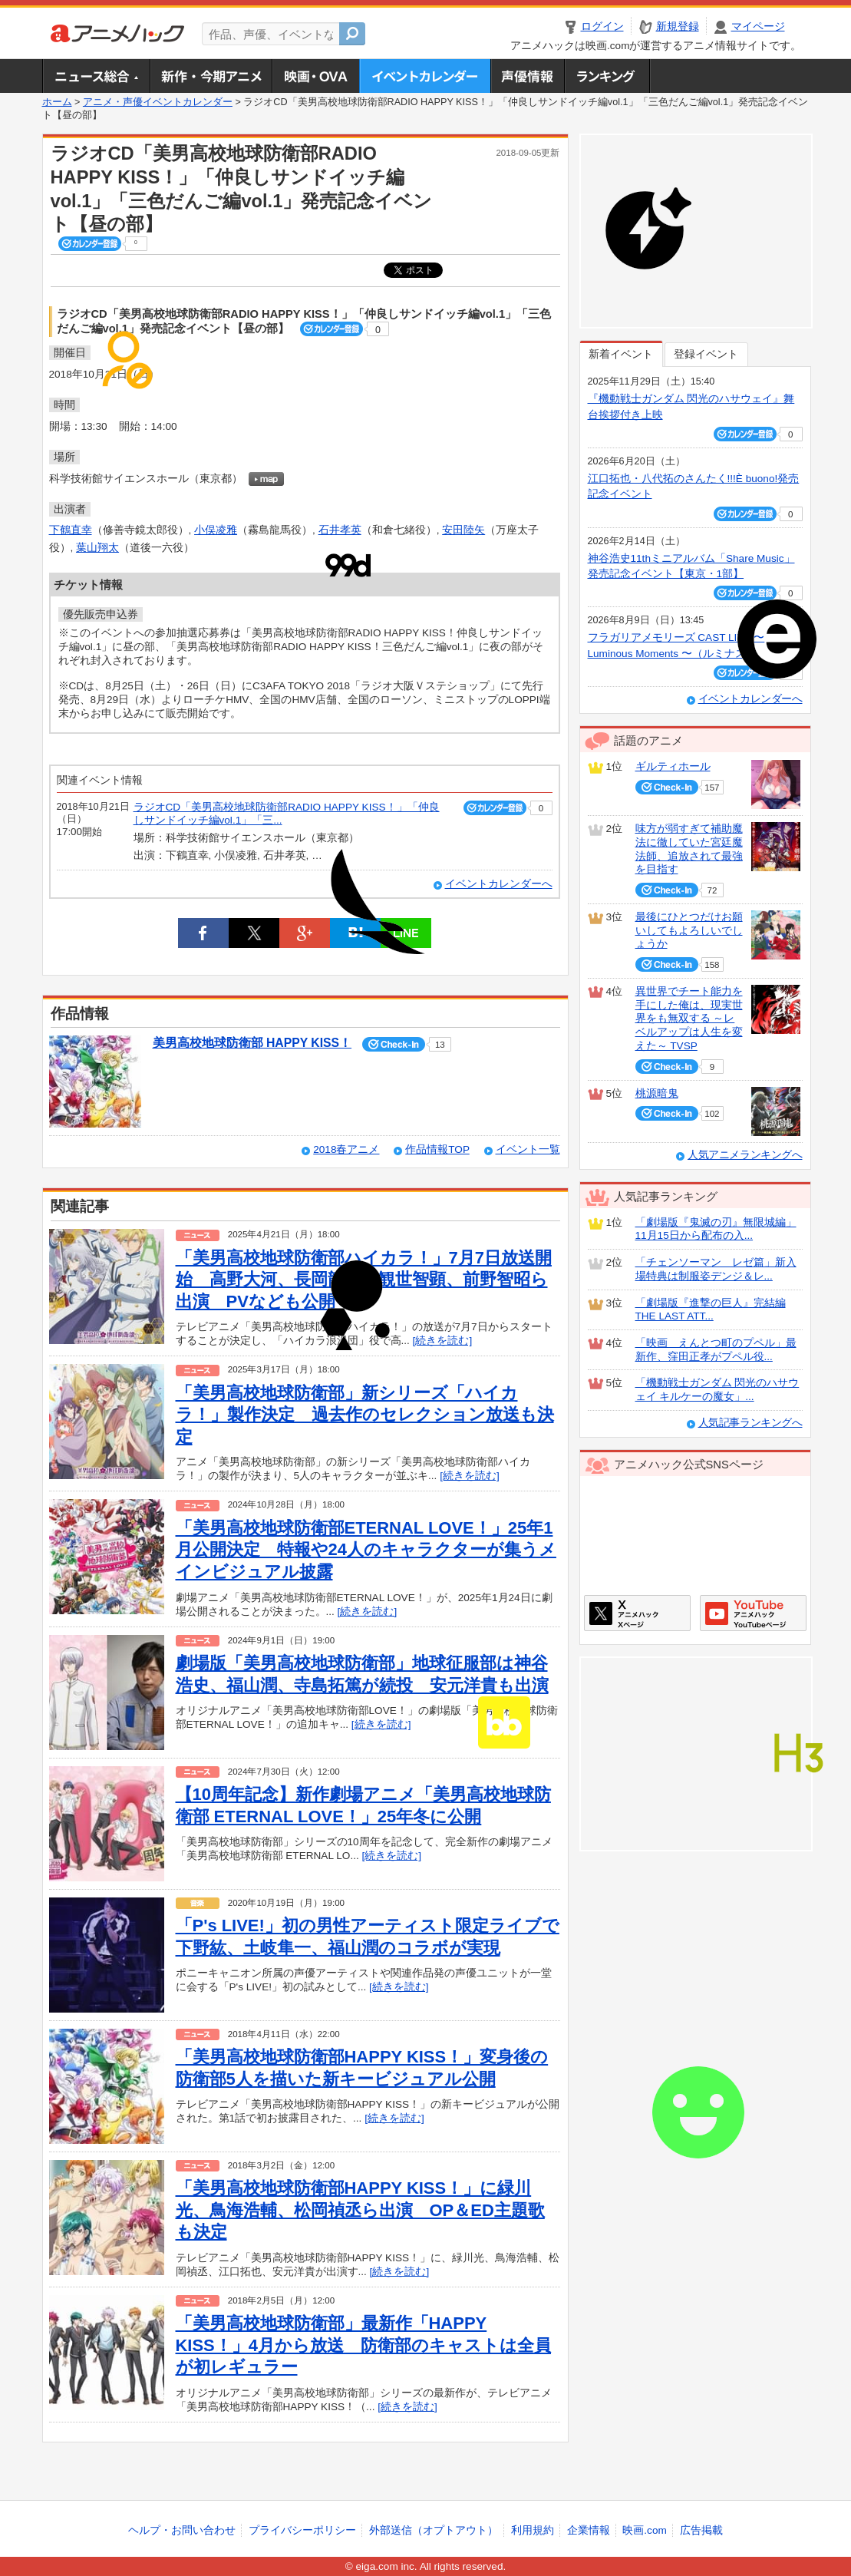 The height and width of the screenshot is (2576, 851). What do you see at coordinates (645, 230) in the screenshot?
I see `AI-powered DVD or media processing` at bounding box center [645, 230].